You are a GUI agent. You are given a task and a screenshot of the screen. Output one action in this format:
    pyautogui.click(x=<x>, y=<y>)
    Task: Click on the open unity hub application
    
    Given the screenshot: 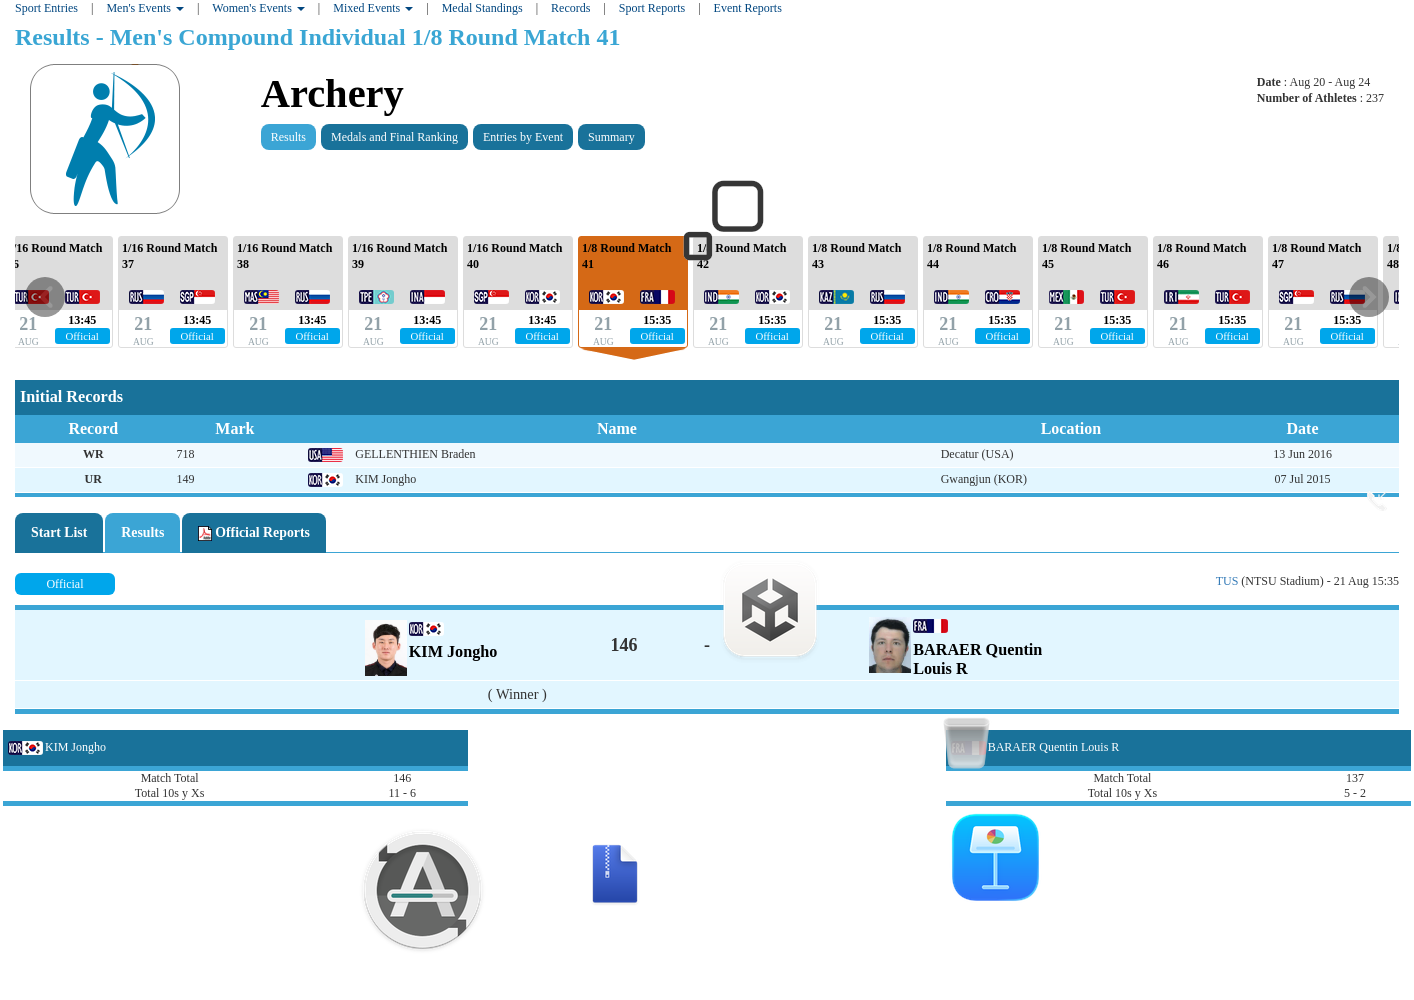 What is the action you would take?
    pyautogui.click(x=770, y=610)
    